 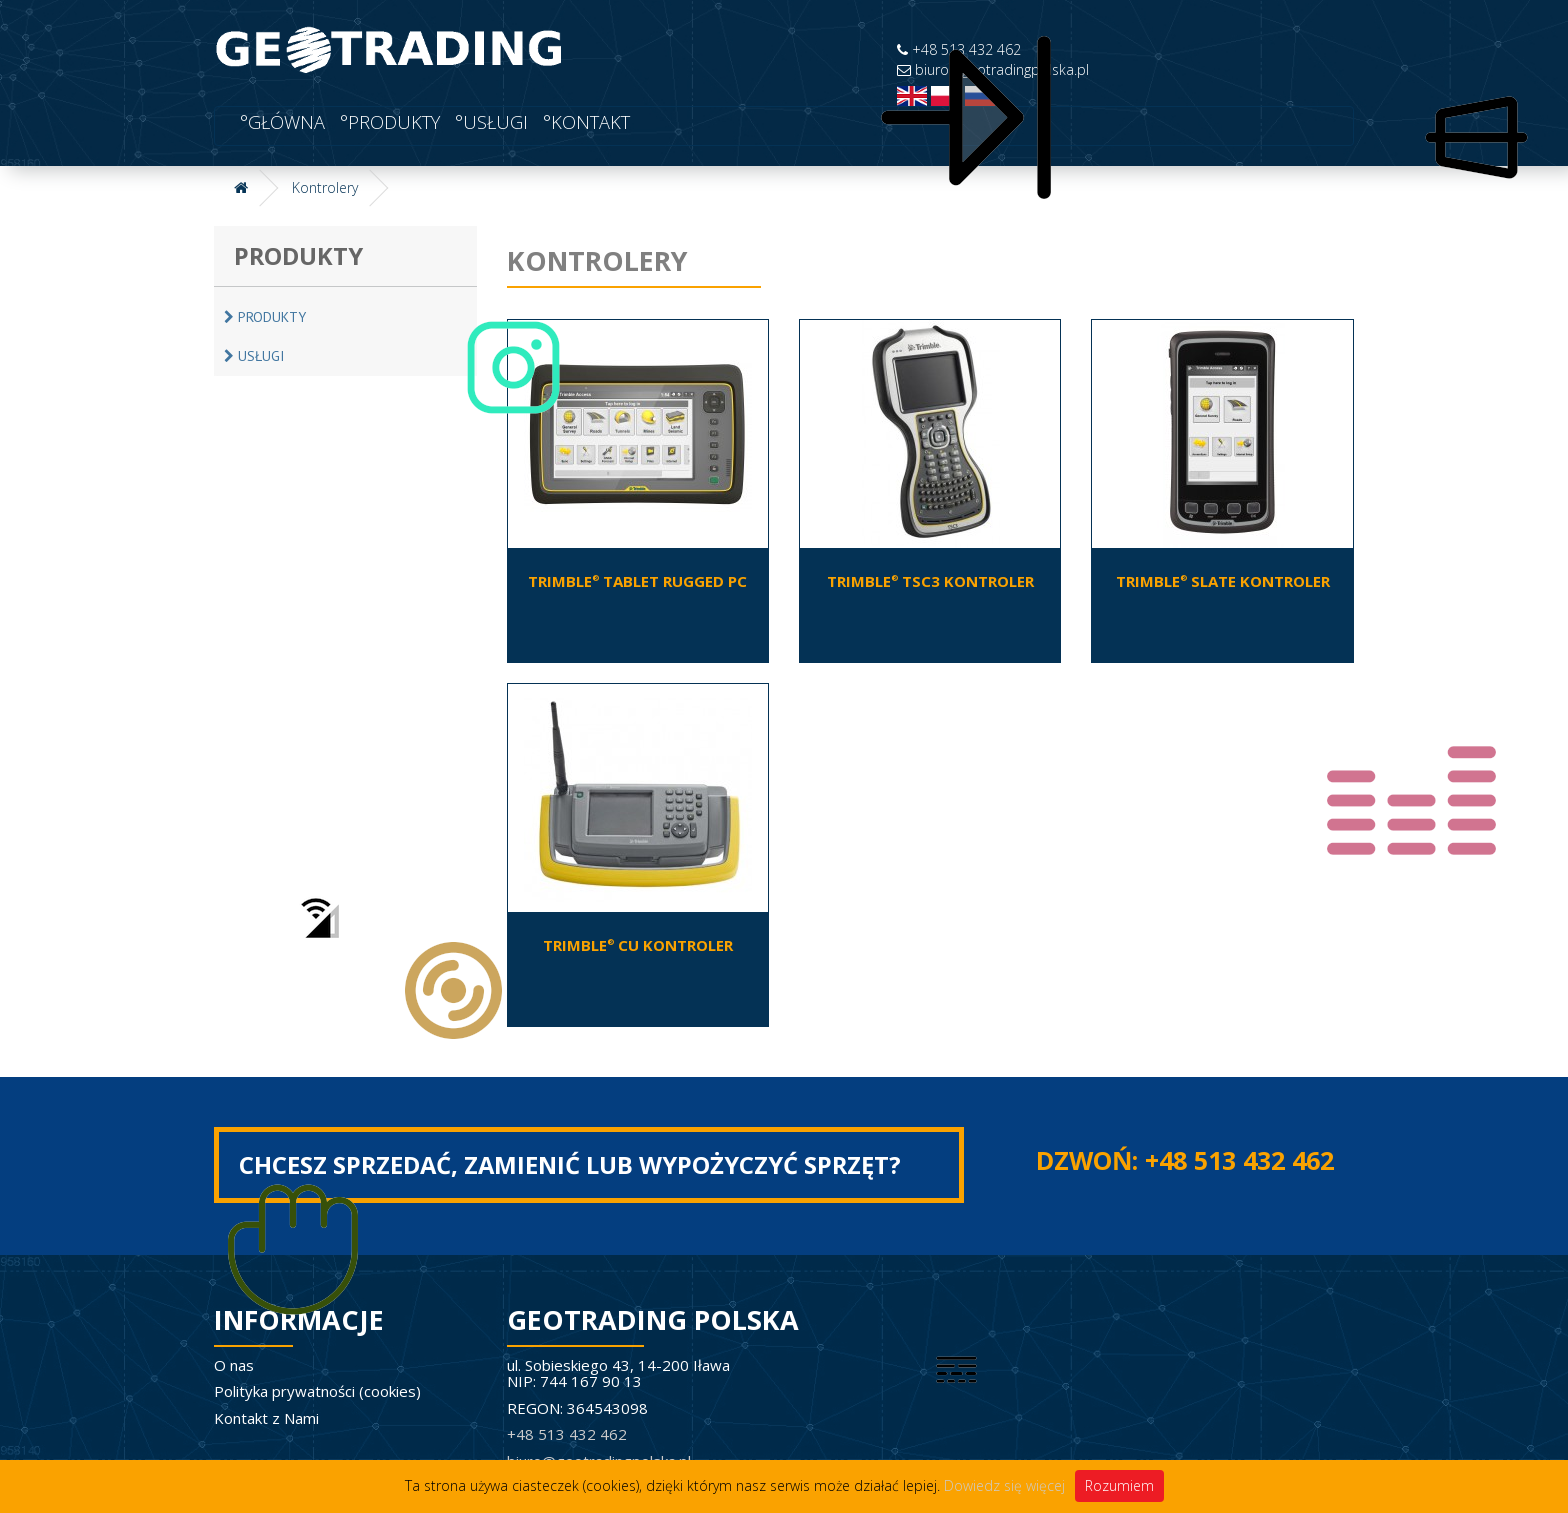 What do you see at coordinates (453, 990) in the screenshot?
I see `play or browse music library` at bounding box center [453, 990].